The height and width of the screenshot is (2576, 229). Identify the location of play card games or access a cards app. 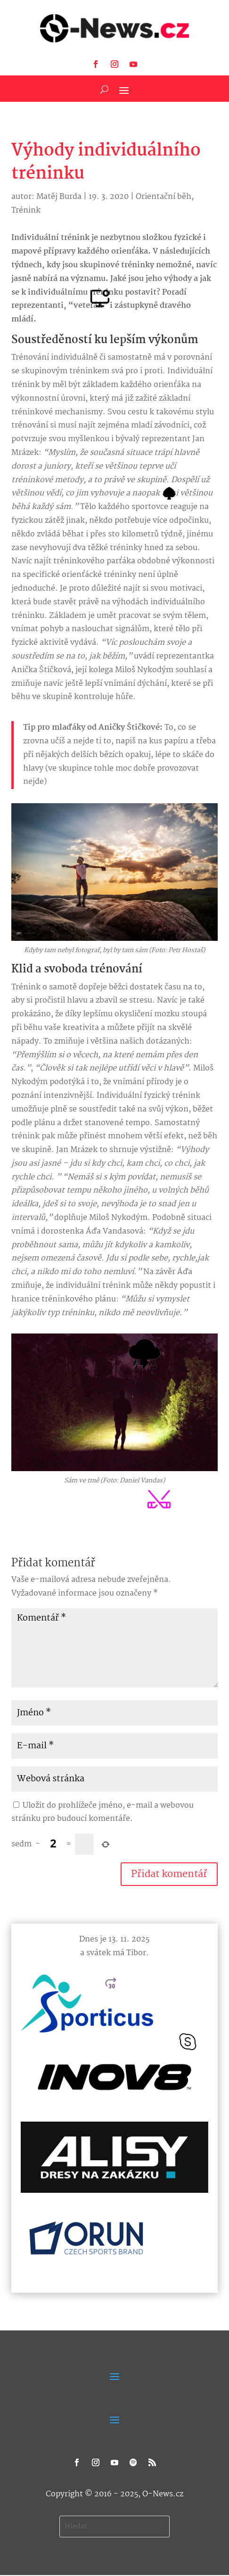
(169, 494).